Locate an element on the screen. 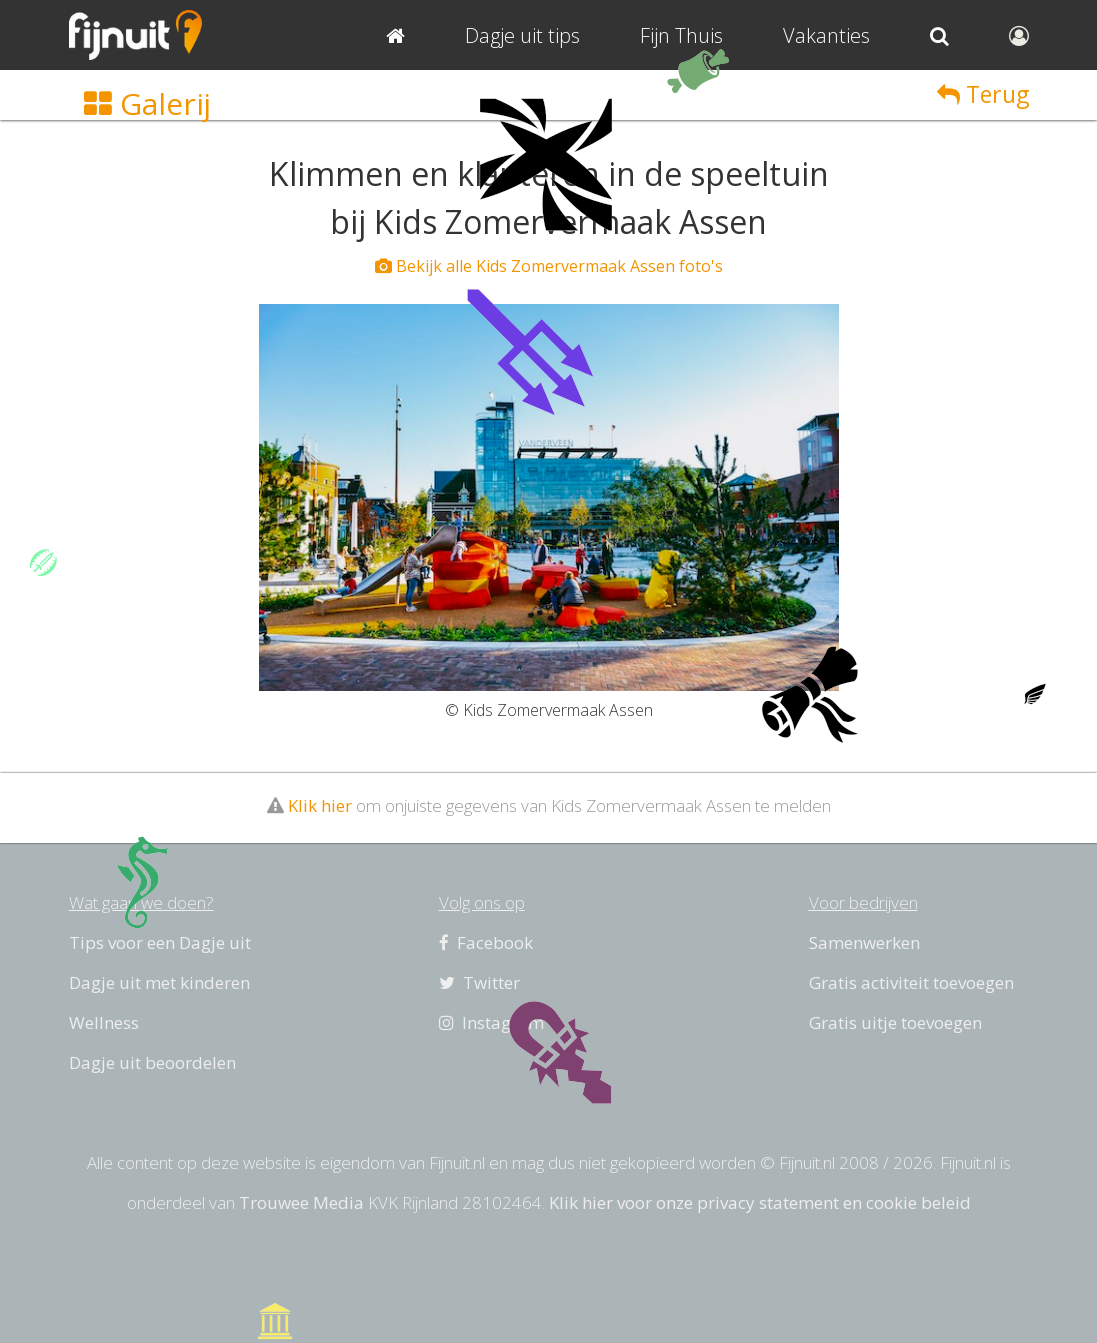 This screenshot has height=1343, width=1097. indicates premium or liberty status is located at coordinates (1035, 694).